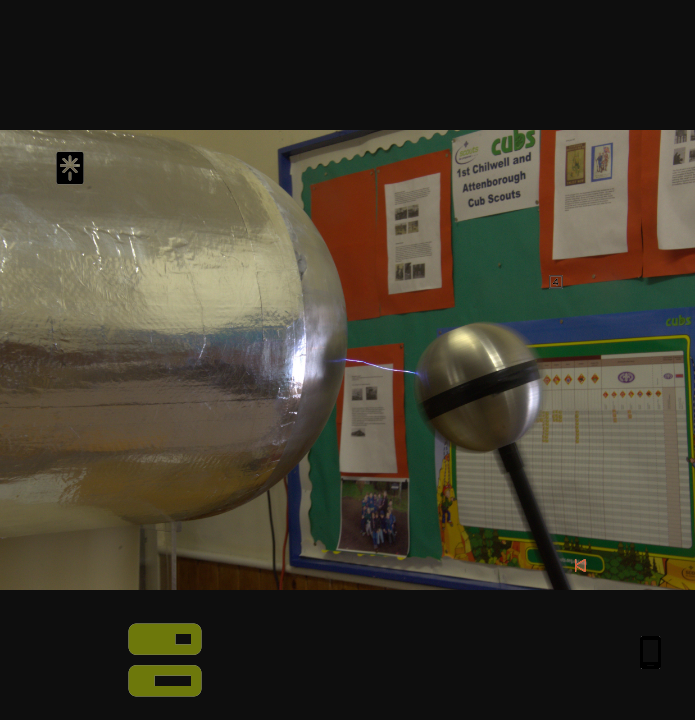  Describe the element at coordinates (165, 660) in the screenshot. I see `view task list or to-do items` at that location.